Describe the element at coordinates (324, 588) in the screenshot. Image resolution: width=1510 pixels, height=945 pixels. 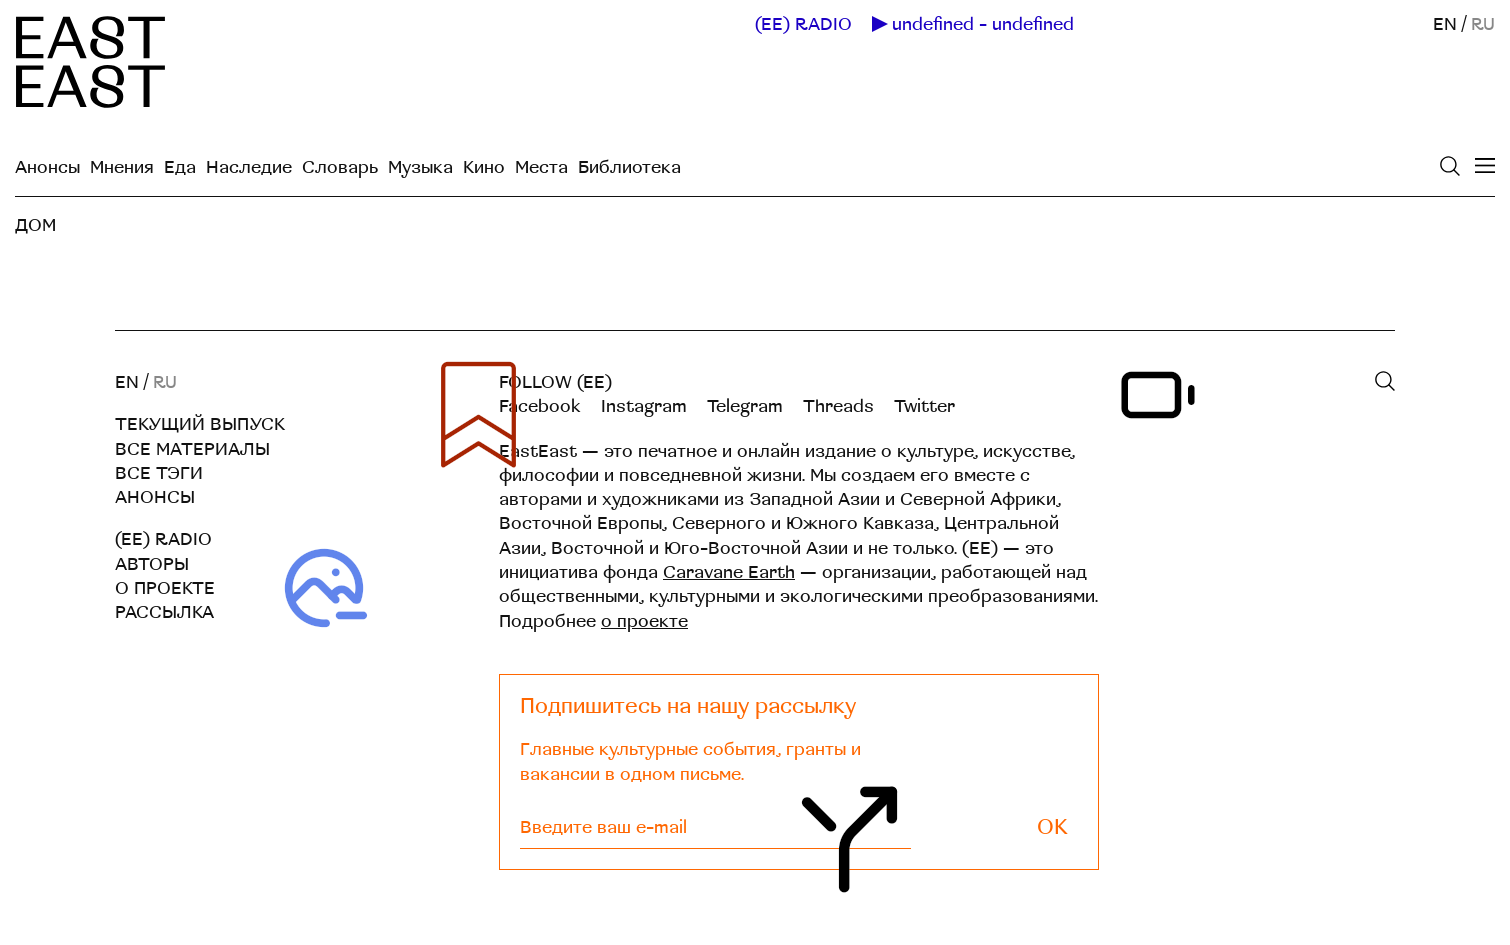
I see `remove a photo from your collection` at that location.